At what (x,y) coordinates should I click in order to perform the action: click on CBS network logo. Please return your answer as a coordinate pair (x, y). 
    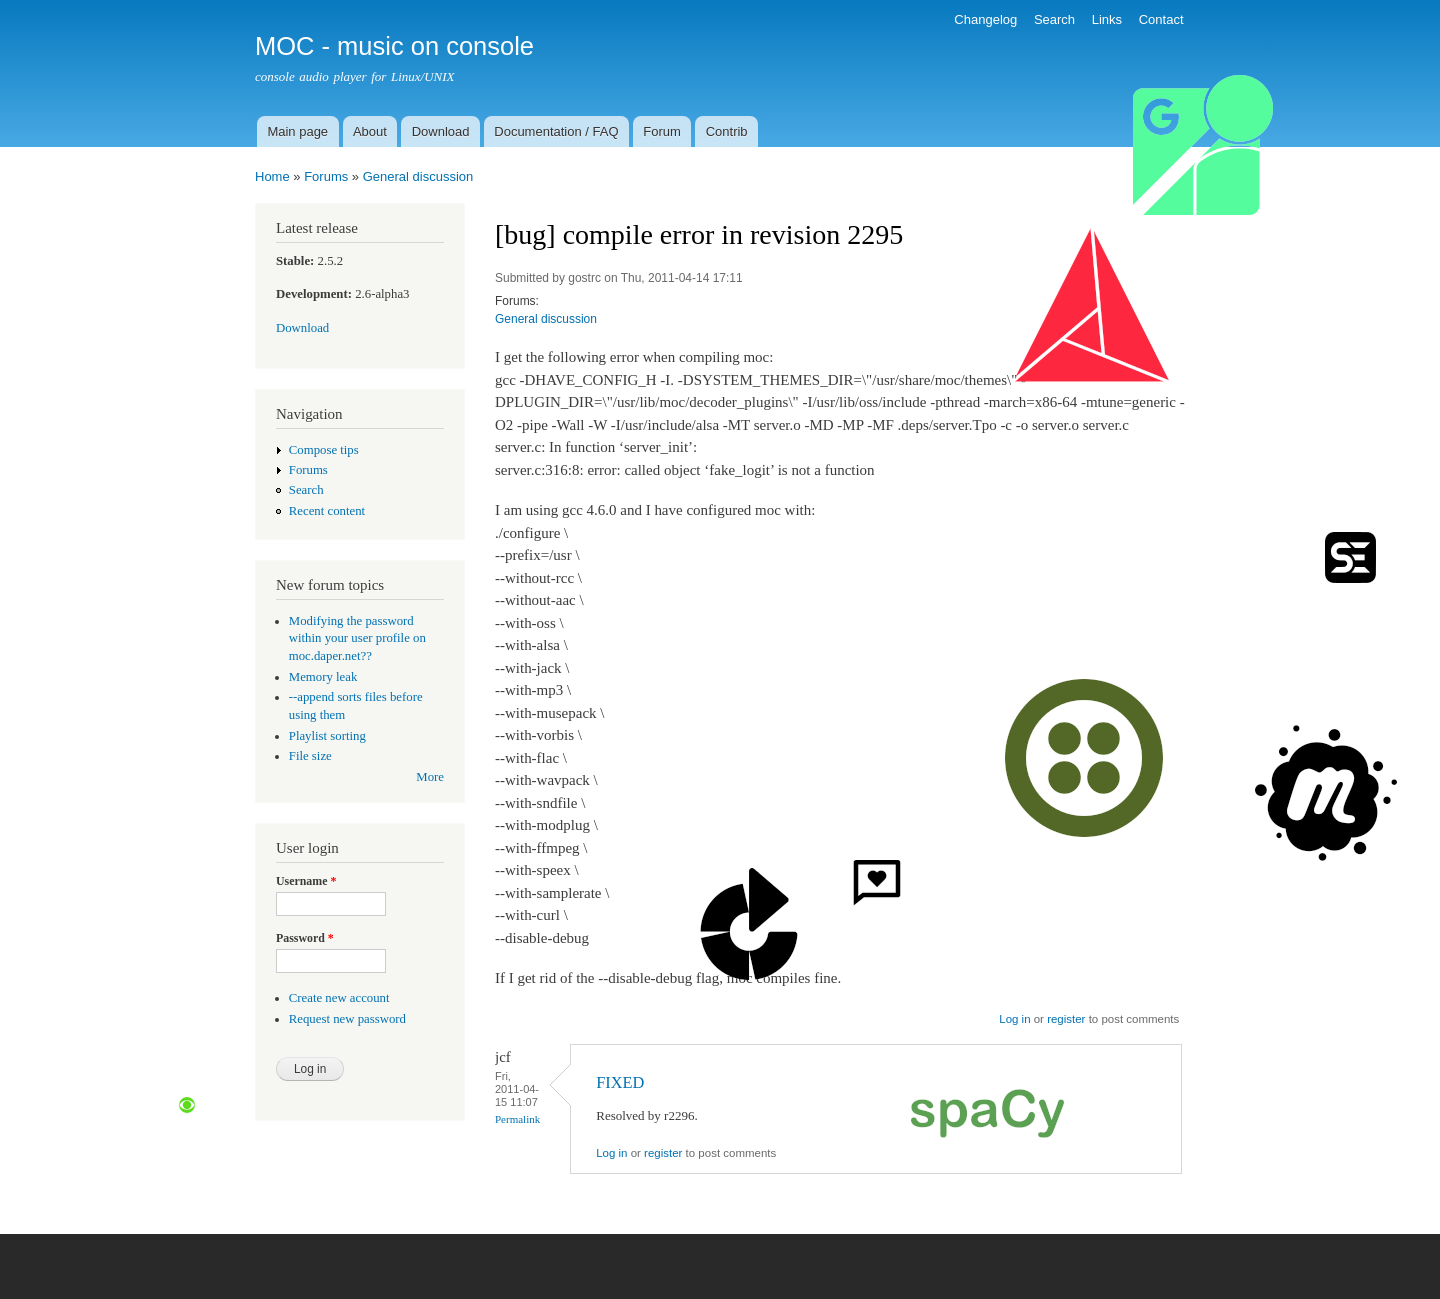
    Looking at the image, I should click on (187, 1105).